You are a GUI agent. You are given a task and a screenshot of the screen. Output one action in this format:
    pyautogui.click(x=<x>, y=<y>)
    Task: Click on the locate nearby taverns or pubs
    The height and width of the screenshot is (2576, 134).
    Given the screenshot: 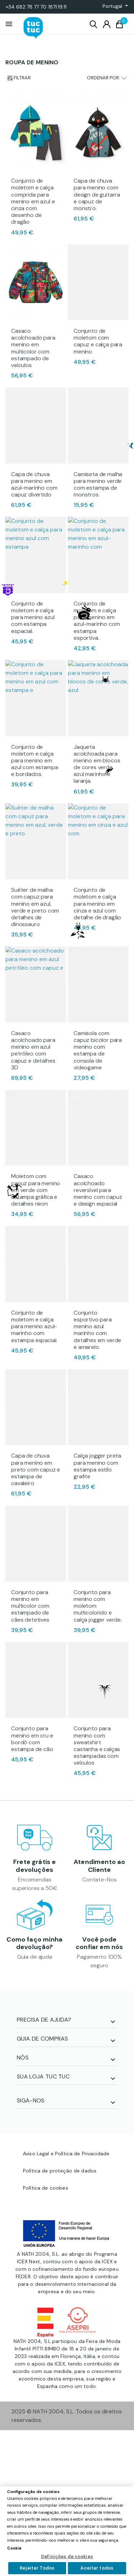 What is the action you would take?
    pyautogui.click(x=8, y=590)
    